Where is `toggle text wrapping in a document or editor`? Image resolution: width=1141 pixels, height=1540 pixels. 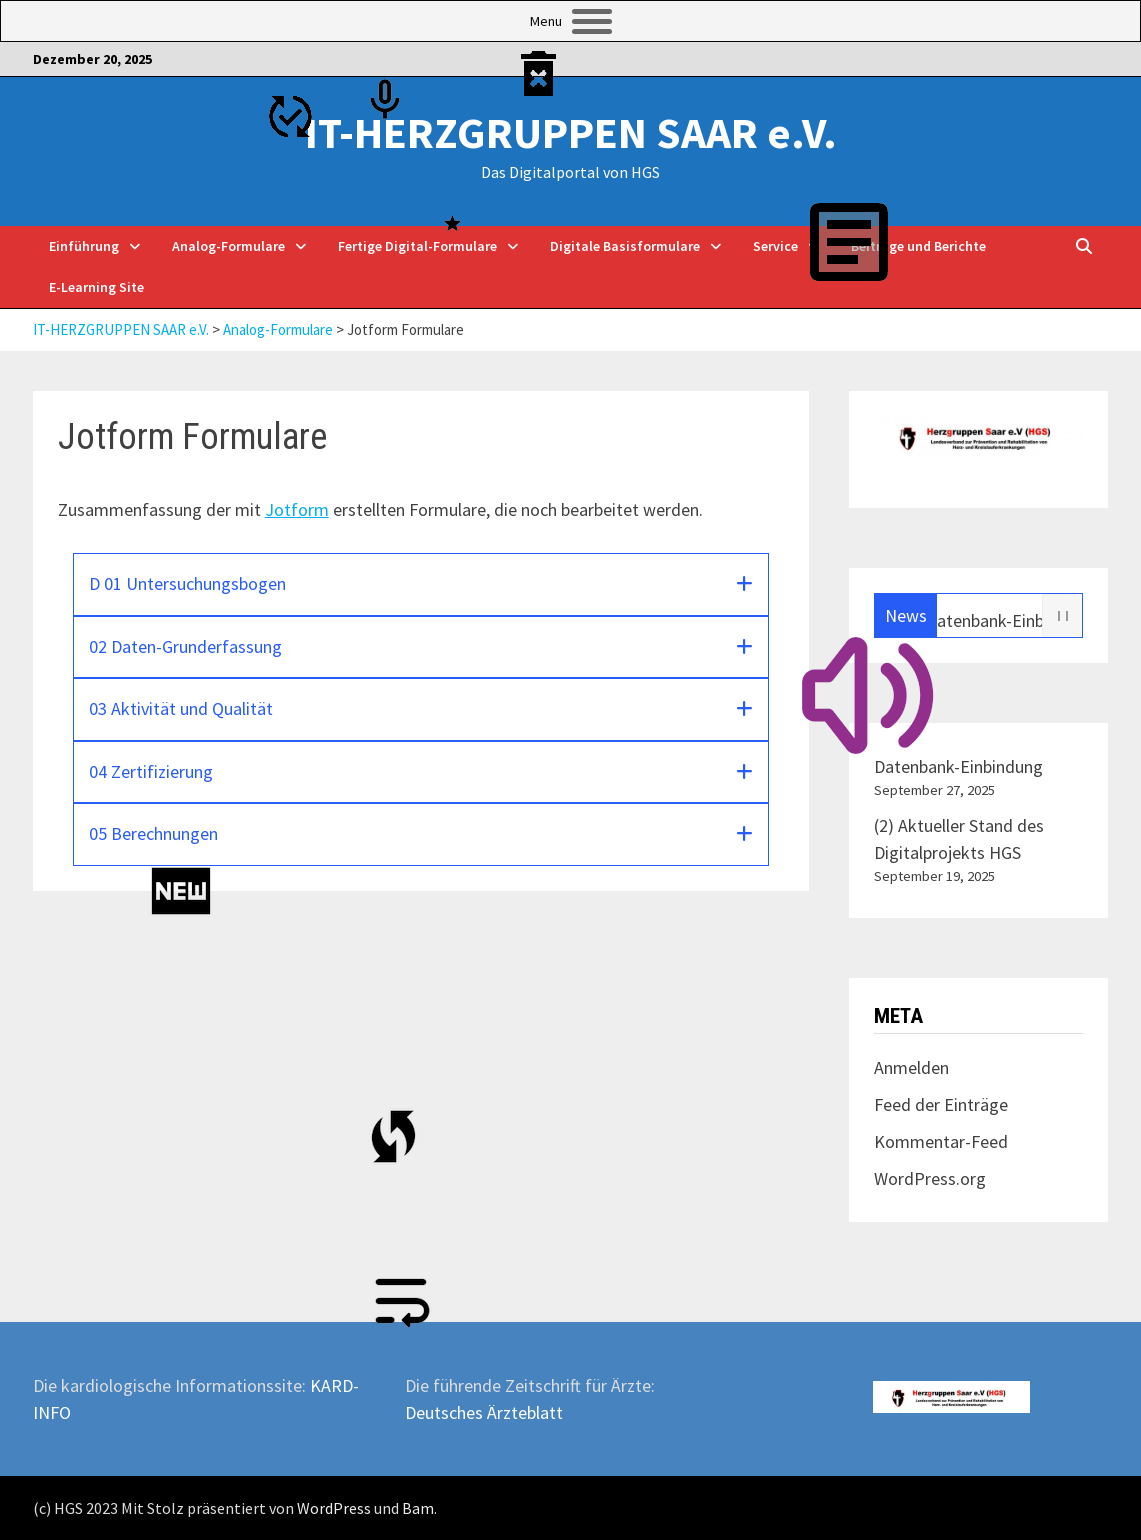 toggle text wrapping in a document or editor is located at coordinates (401, 1301).